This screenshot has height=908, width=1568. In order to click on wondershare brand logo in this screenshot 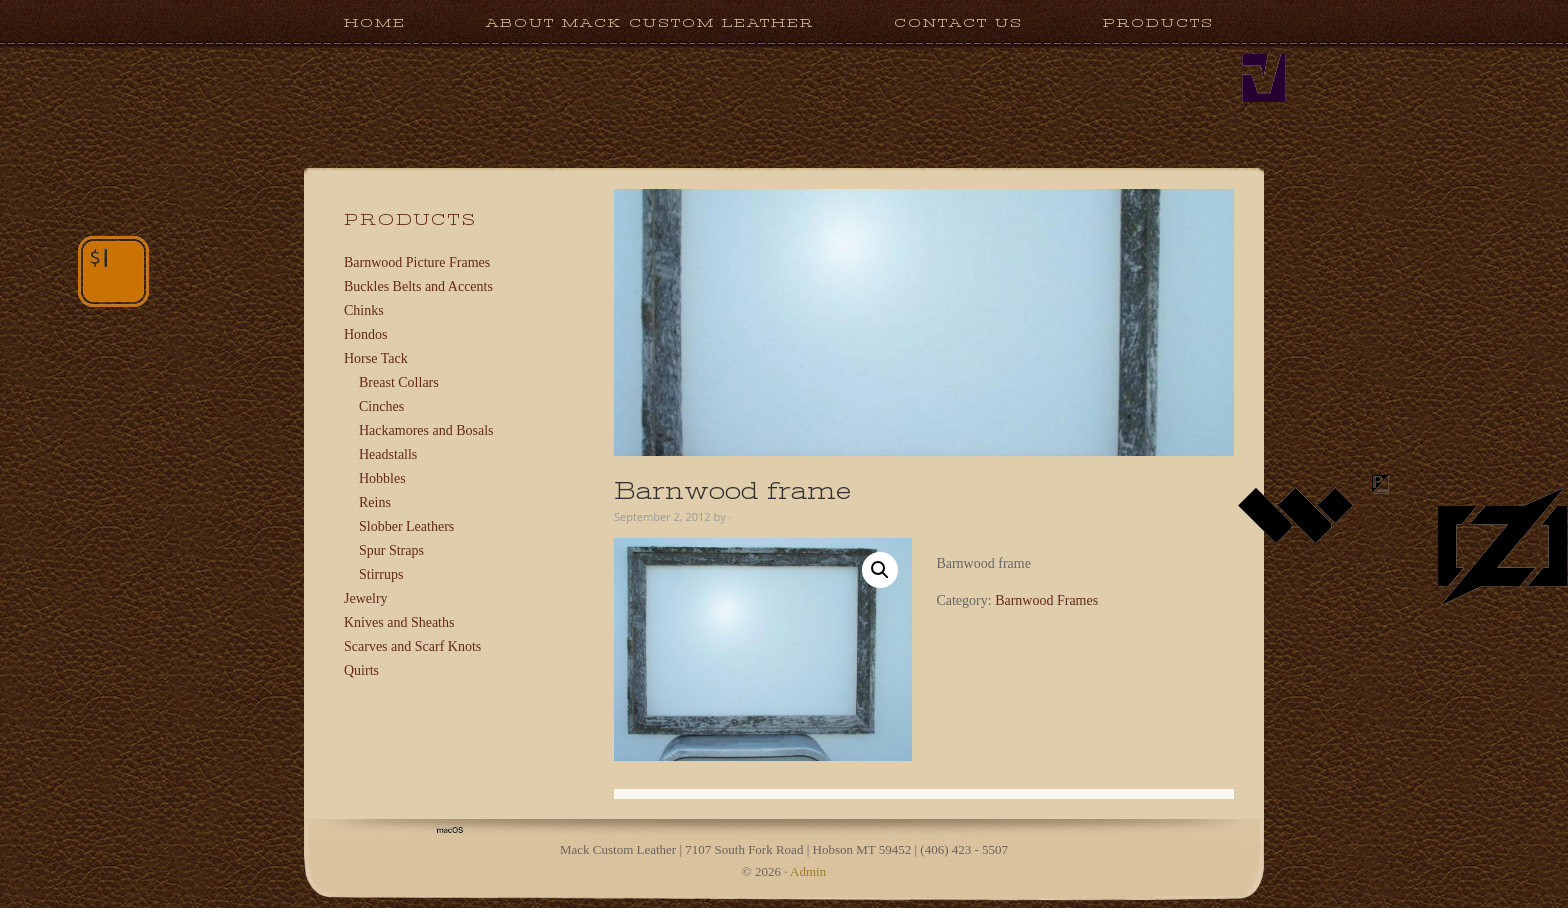, I will do `click(1295, 515)`.